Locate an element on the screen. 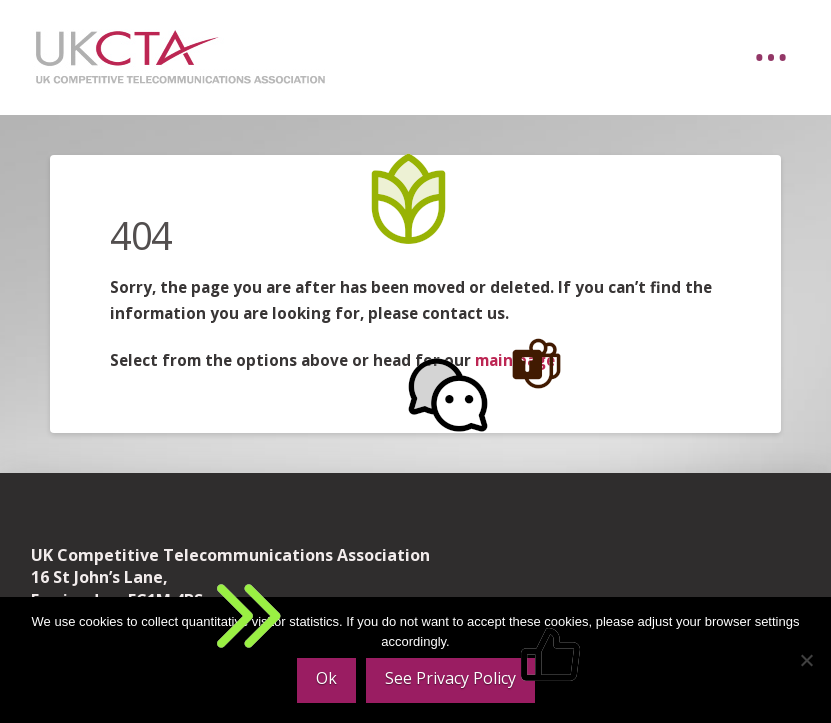  skip forward or advance to next item is located at coordinates (246, 616).